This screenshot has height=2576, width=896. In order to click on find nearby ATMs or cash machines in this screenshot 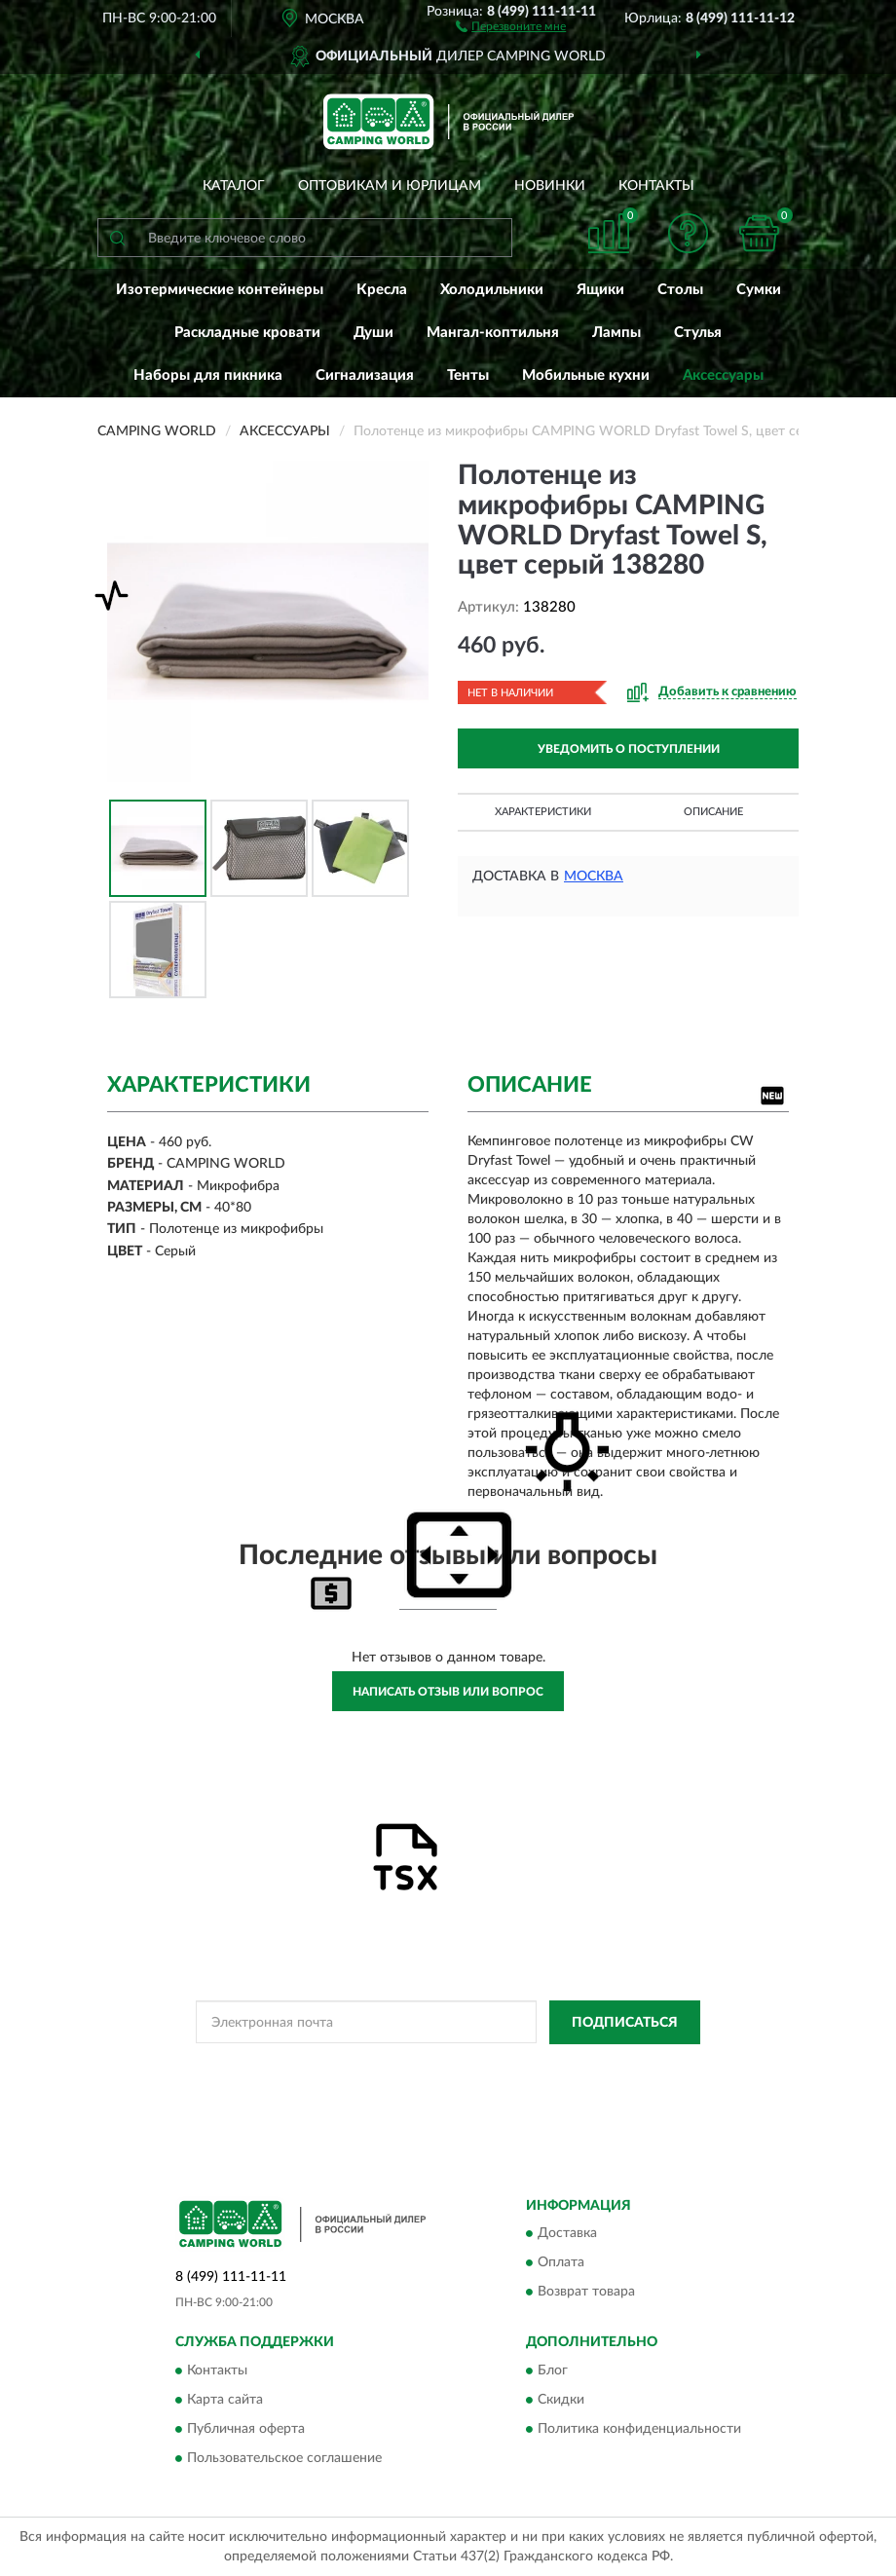, I will do `click(331, 1593)`.